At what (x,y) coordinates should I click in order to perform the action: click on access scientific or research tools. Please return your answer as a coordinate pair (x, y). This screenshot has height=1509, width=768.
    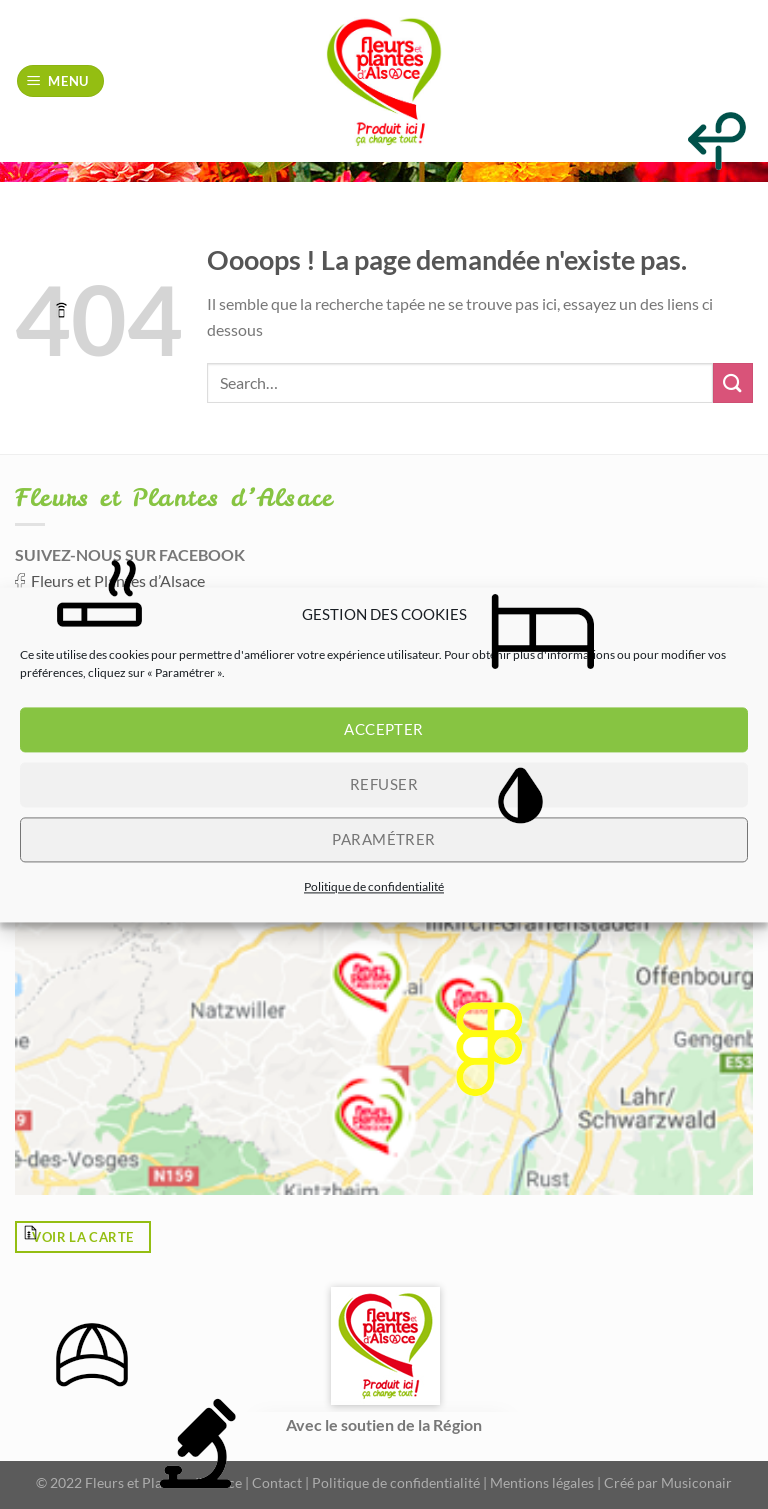
    Looking at the image, I should click on (195, 1443).